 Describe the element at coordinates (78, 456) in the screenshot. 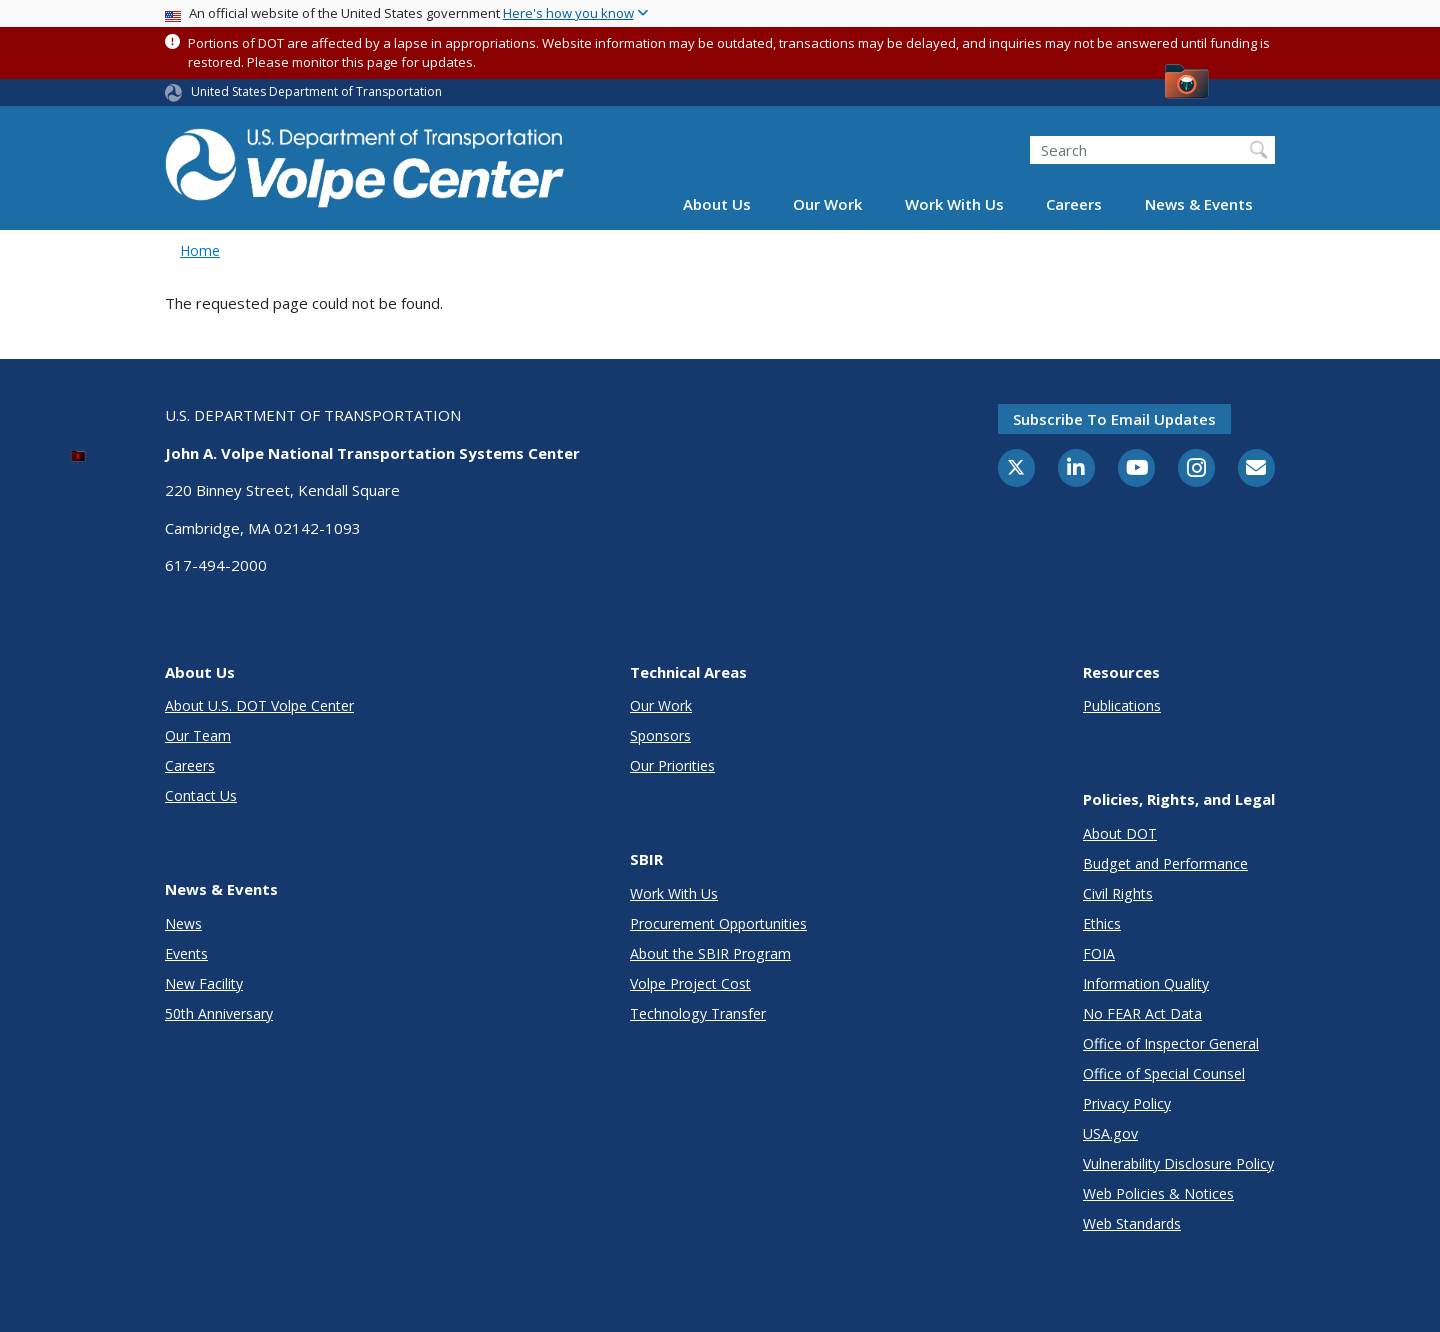

I see `open folder containing netflix downloads or media` at that location.